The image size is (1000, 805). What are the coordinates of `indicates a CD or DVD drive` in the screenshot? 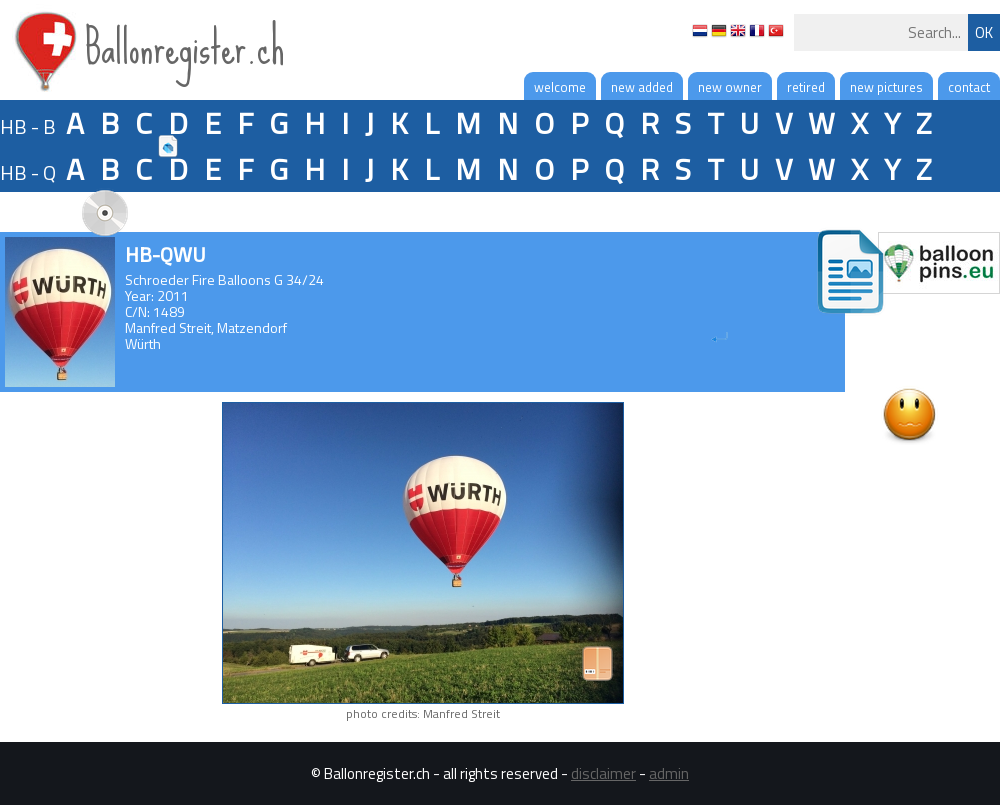 It's located at (105, 213).